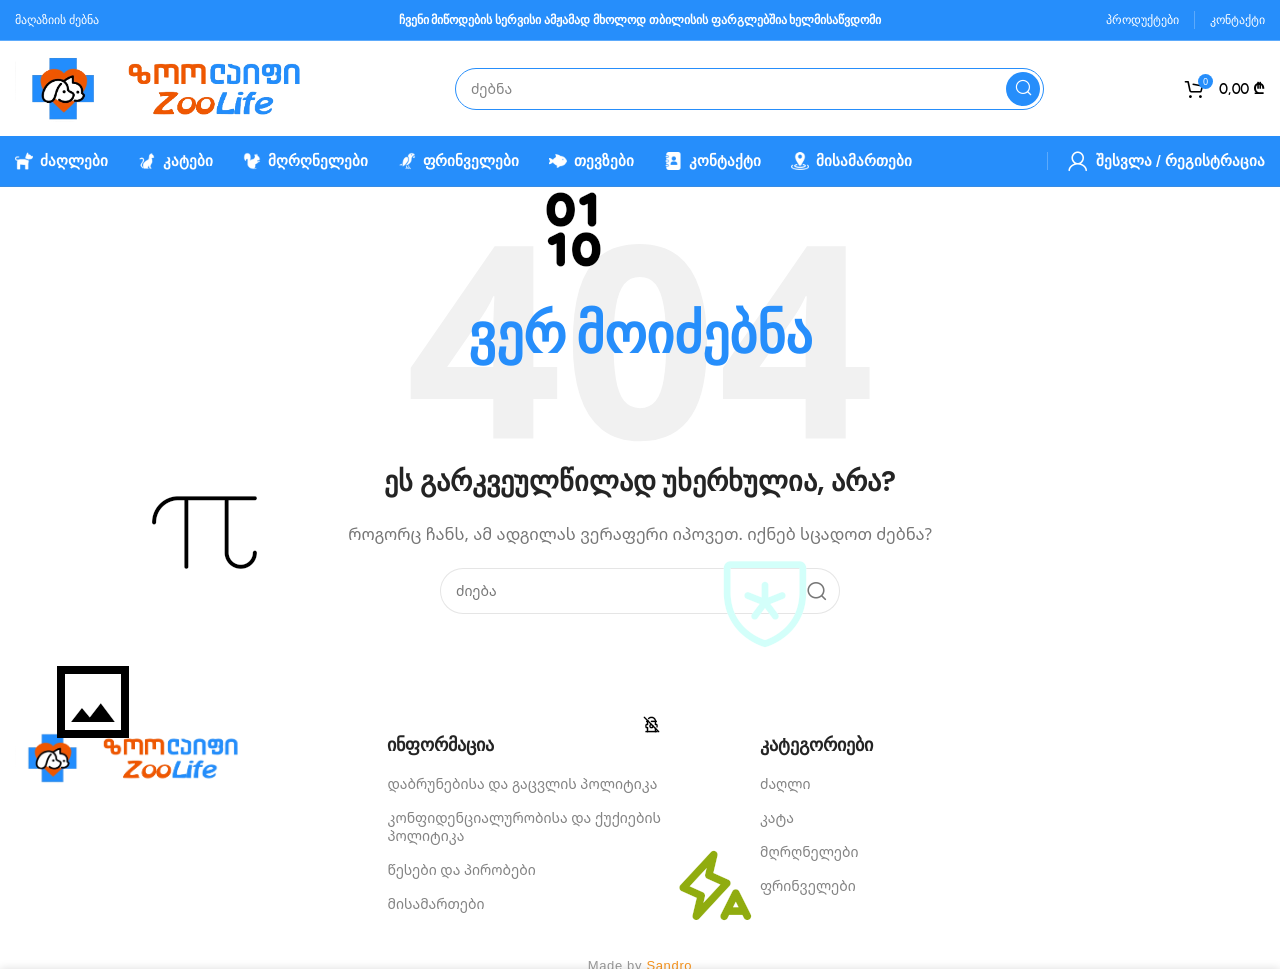 The height and width of the screenshot is (969, 1280). Describe the element at coordinates (765, 599) in the screenshot. I see `indicates premium or verified security status` at that location.